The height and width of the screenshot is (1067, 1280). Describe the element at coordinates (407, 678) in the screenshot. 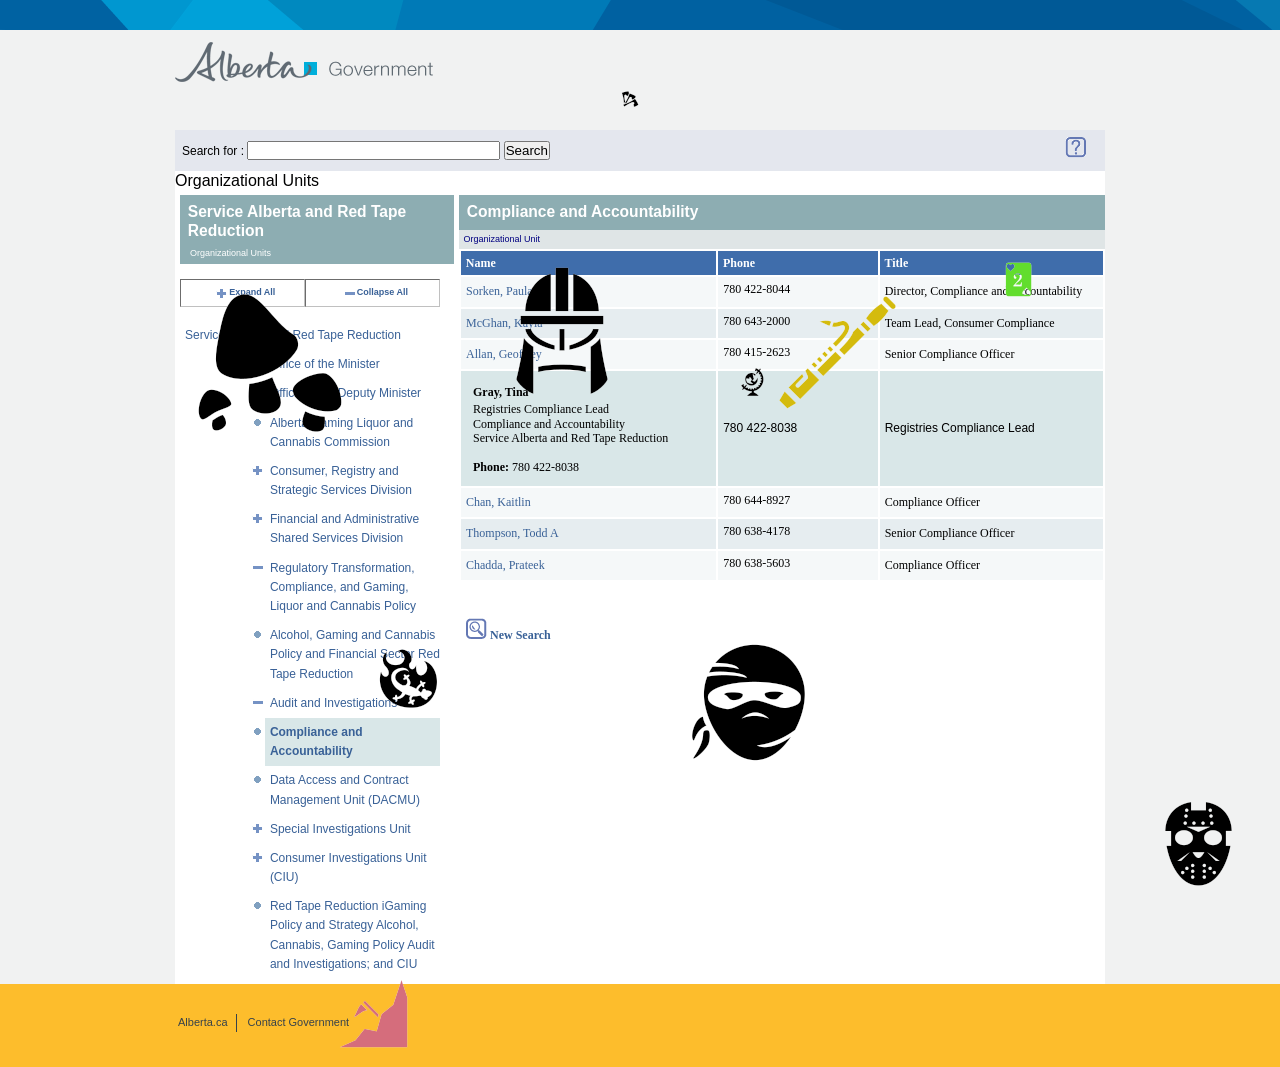

I see `fire element or flame-type creature in a game` at that location.